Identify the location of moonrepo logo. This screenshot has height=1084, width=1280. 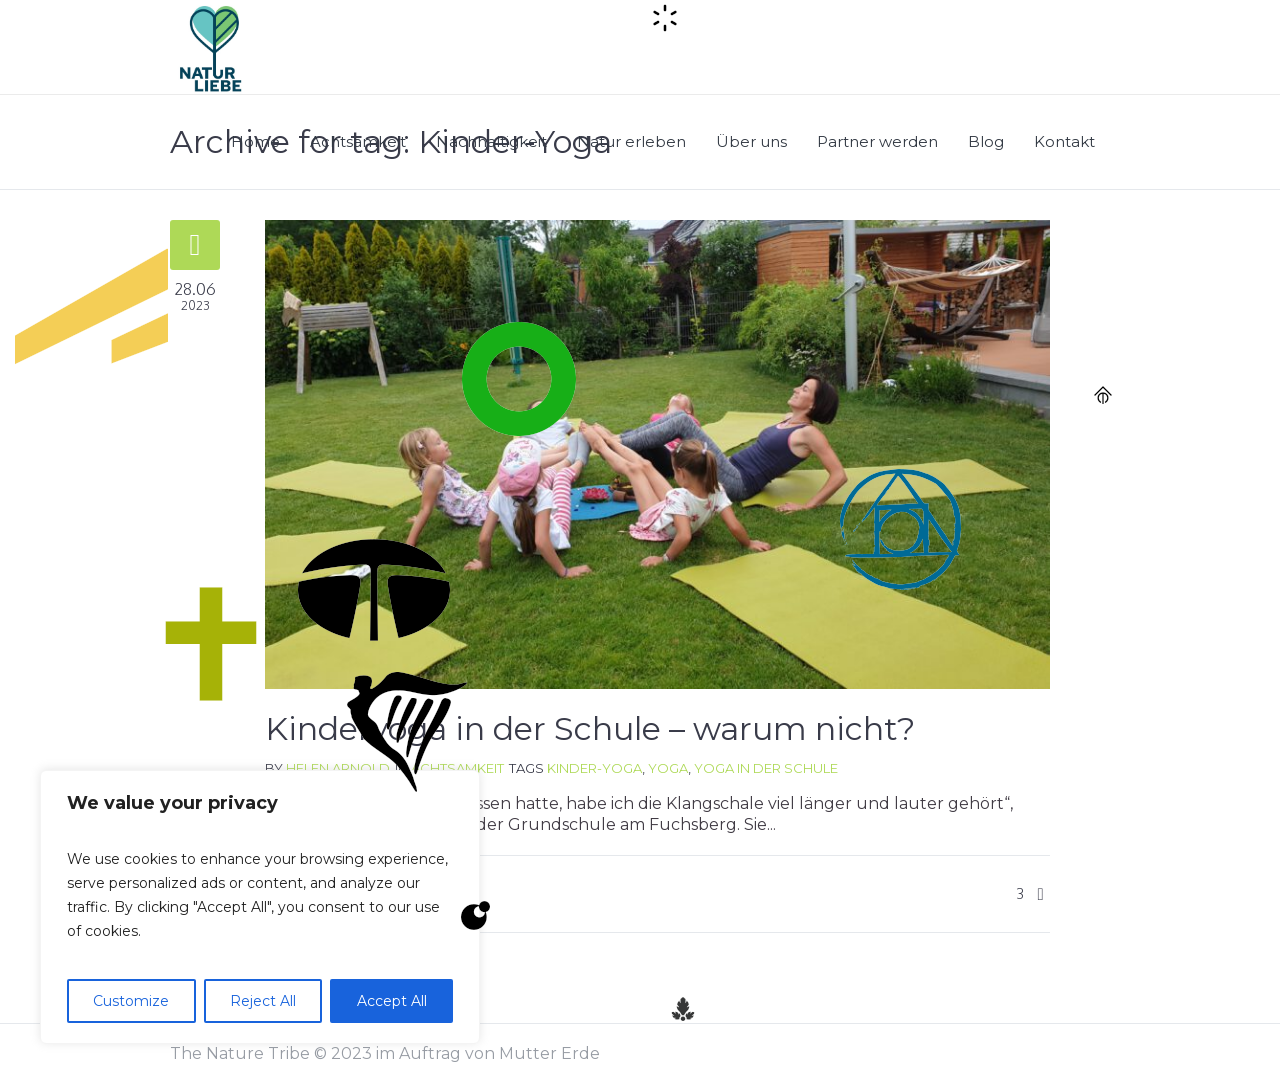
(475, 915).